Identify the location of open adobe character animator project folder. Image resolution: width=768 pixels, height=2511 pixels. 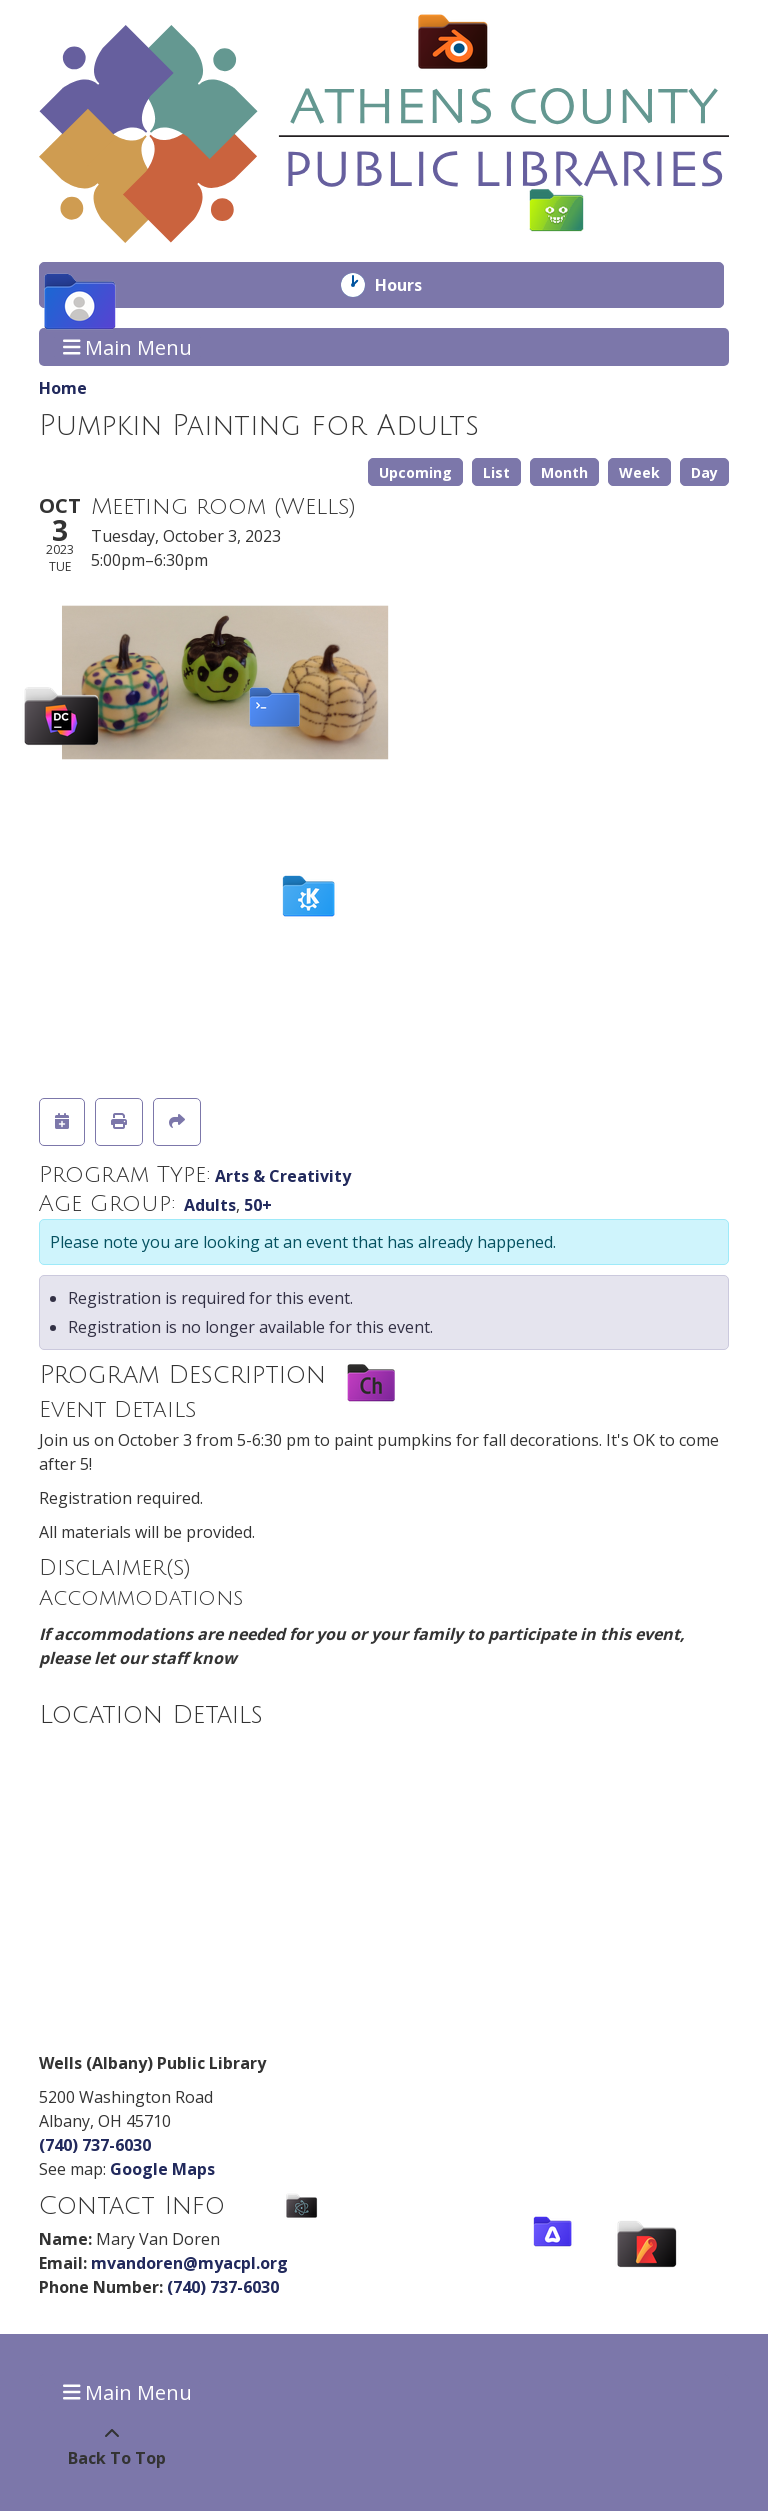
(371, 1384).